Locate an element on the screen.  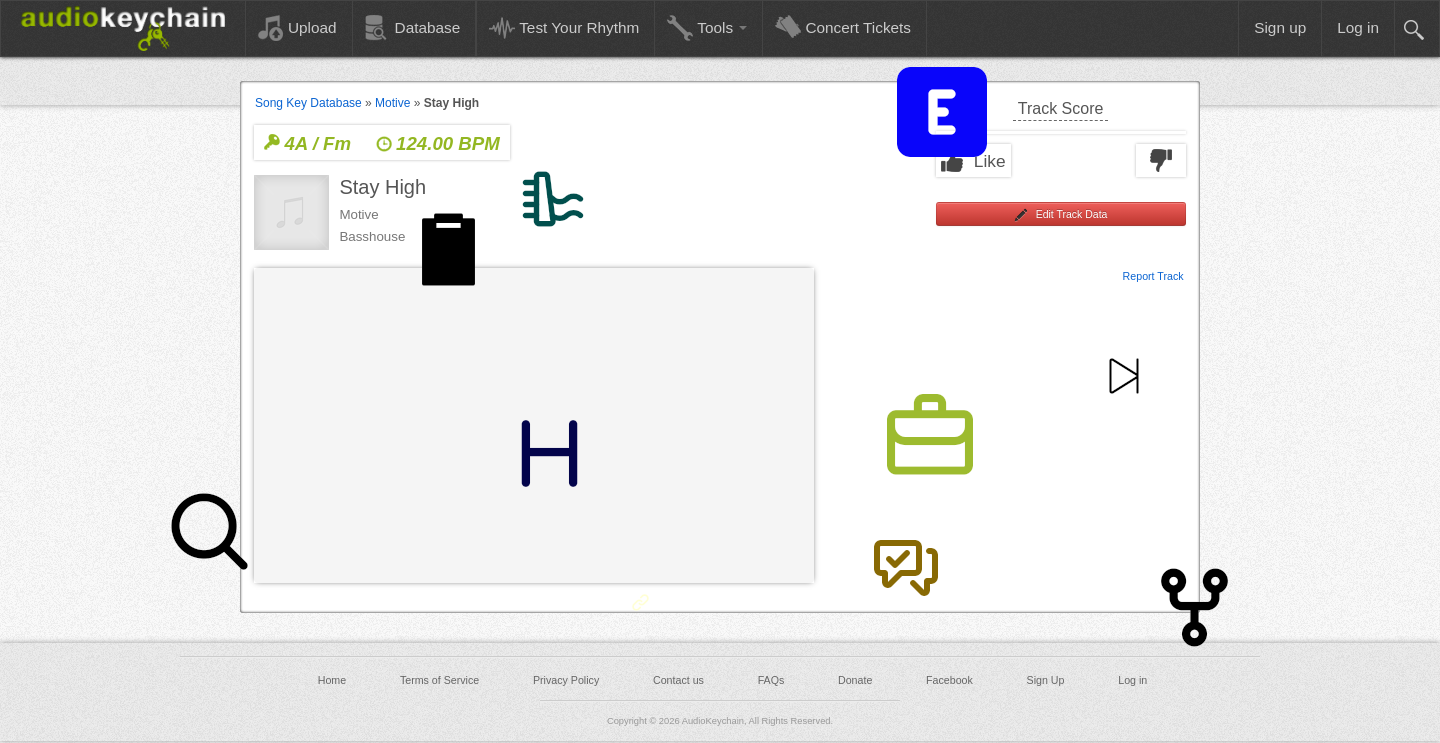
water dam or reservoir infrastructure is located at coordinates (553, 199).